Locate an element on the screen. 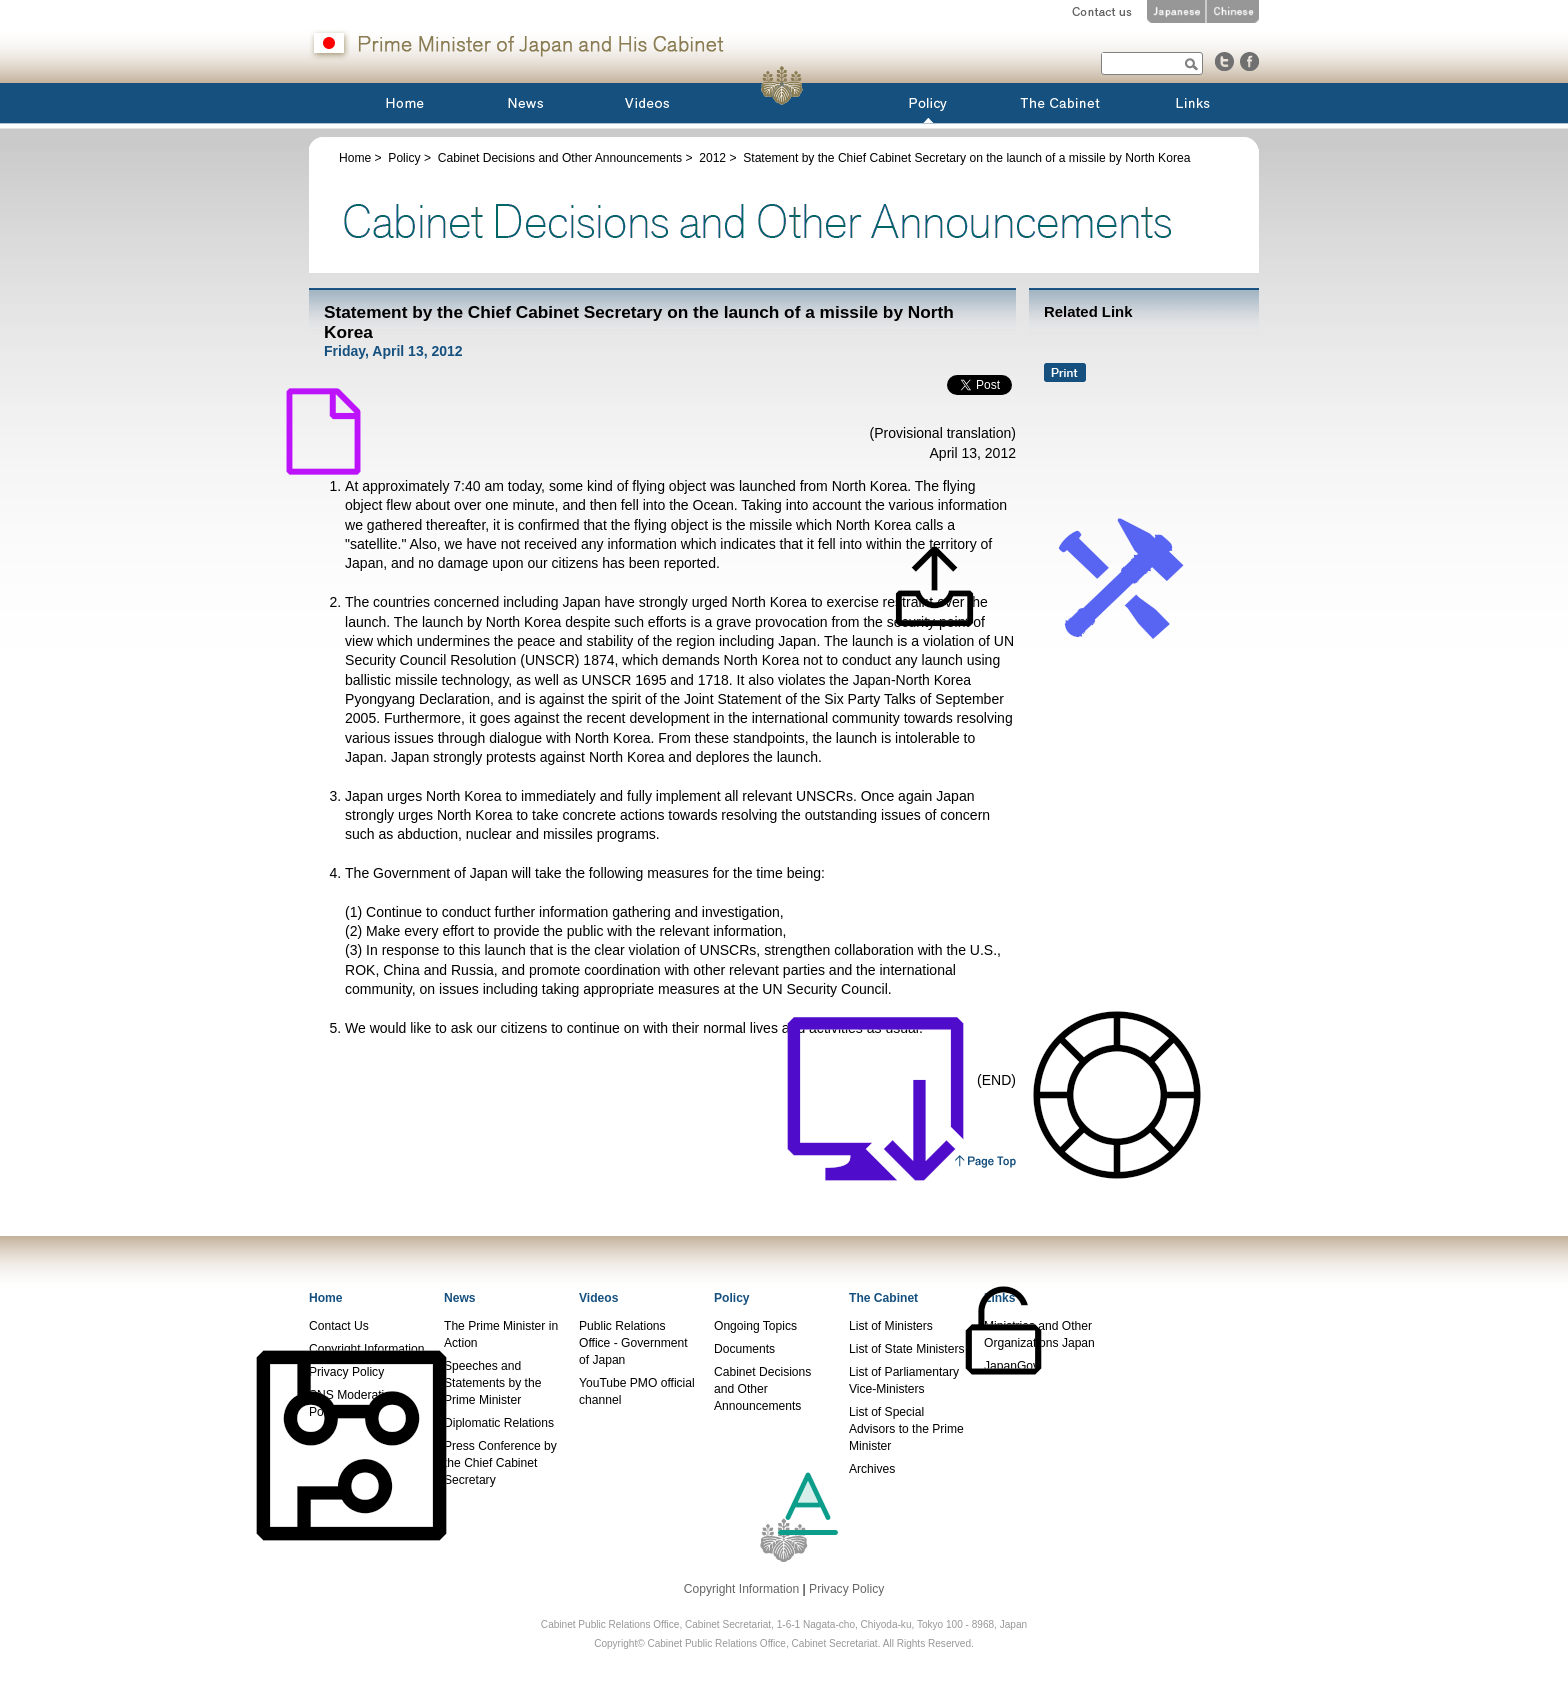 The width and height of the screenshot is (1568, 1686). download file to desktop is located at coordinates (875, 1092).